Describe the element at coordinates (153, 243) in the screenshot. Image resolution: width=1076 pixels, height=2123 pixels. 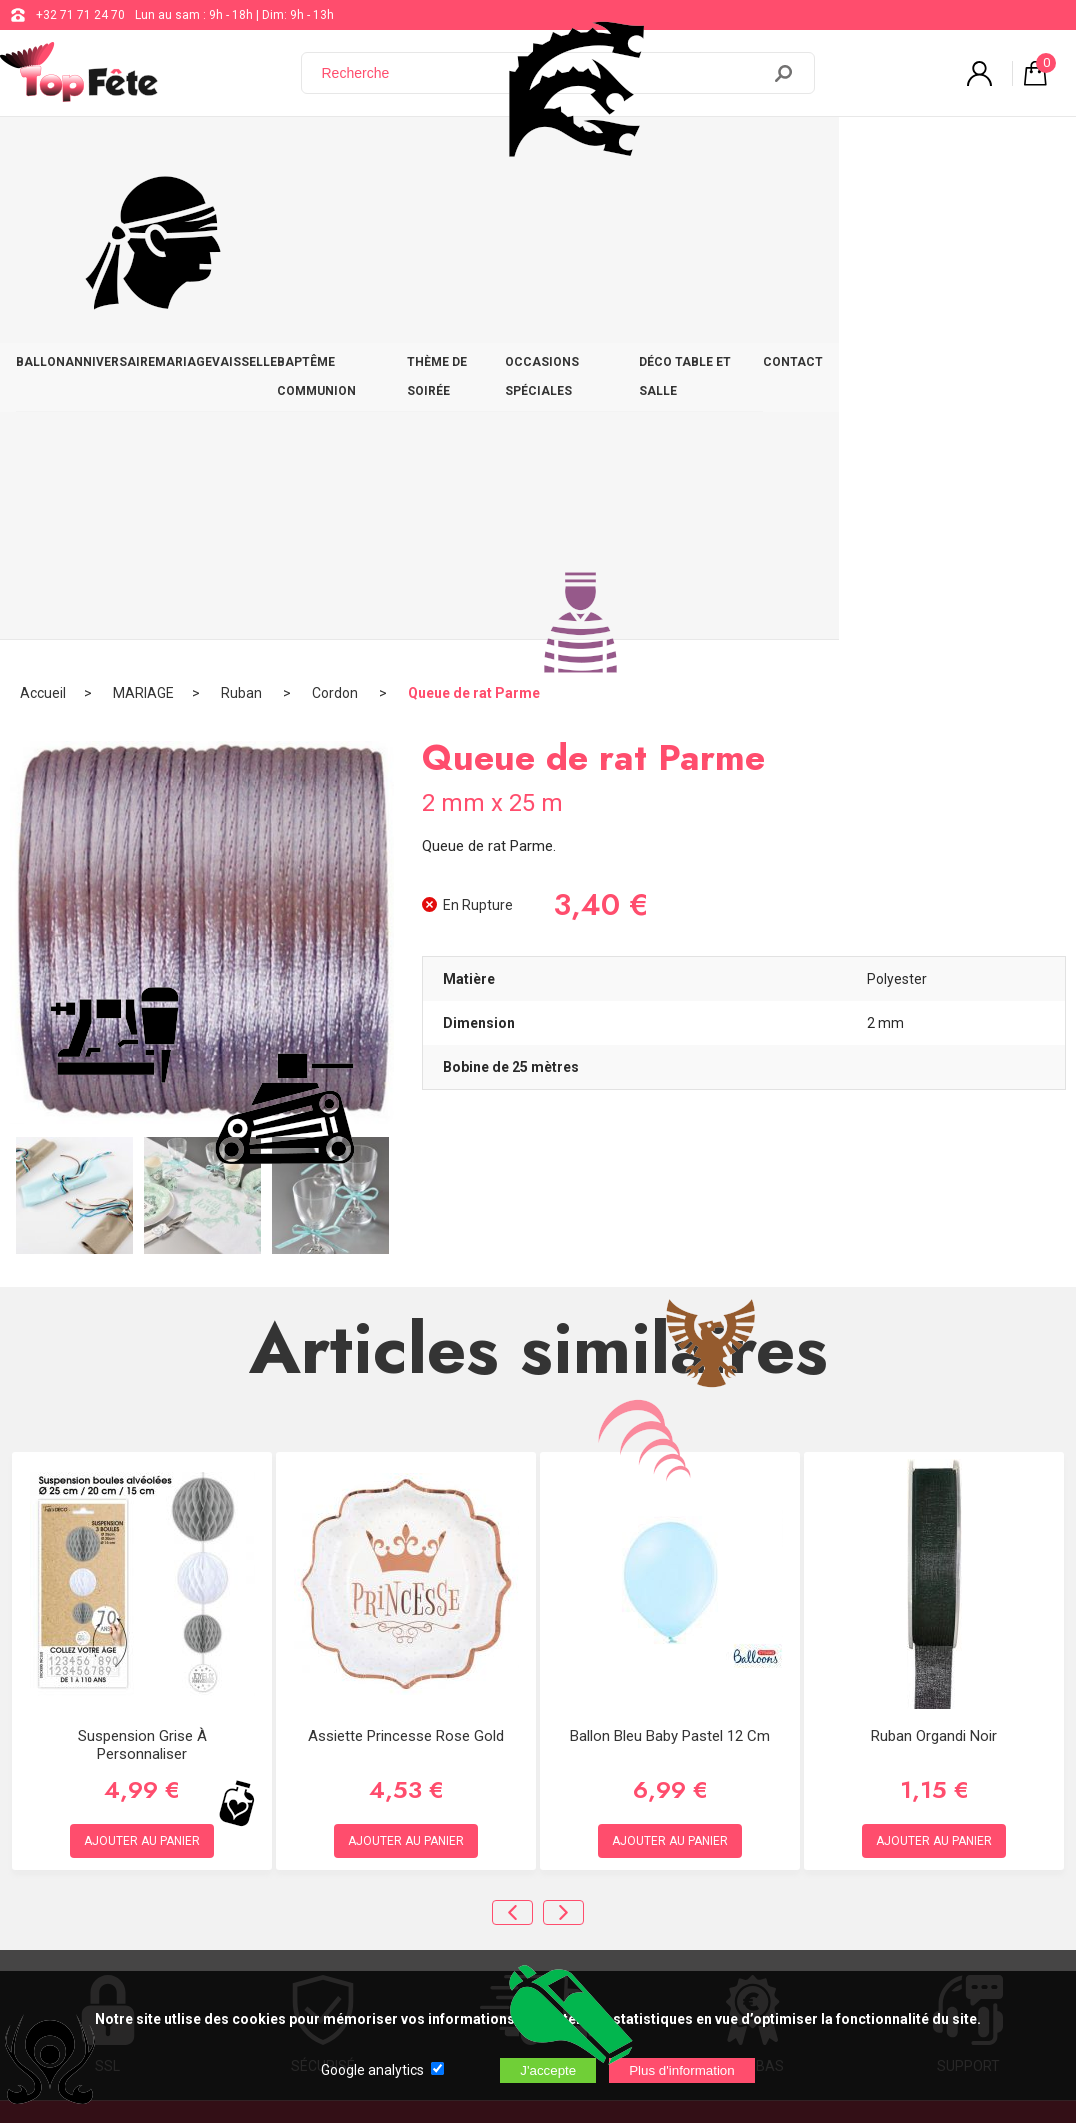
I see `toggle hidden or spoiler content` at that location.